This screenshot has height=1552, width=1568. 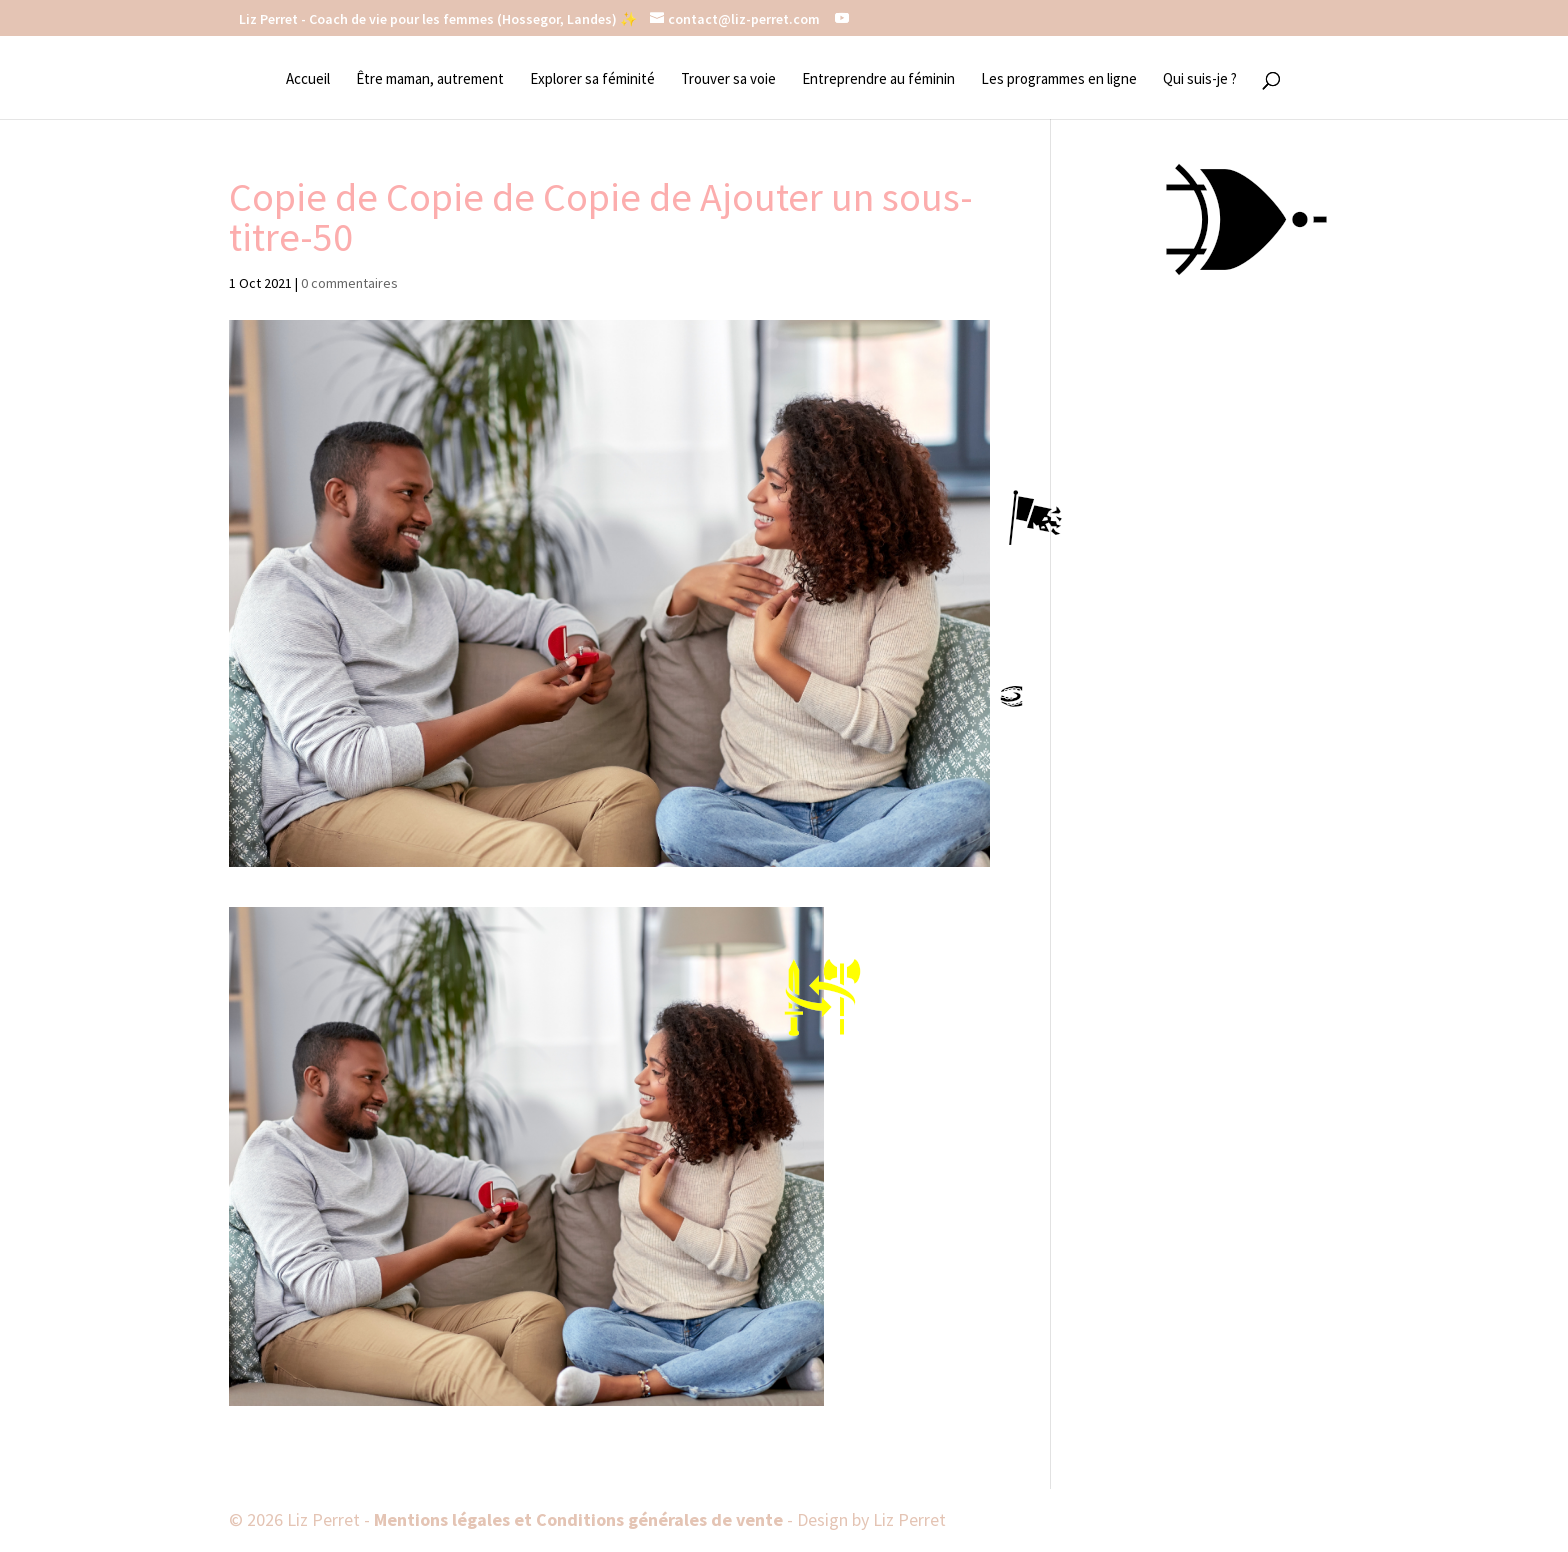 What do you see at coordinates (822, 997) in the screenshot?
I see `switch between equipped weapons` at bounding box center [822, 997].